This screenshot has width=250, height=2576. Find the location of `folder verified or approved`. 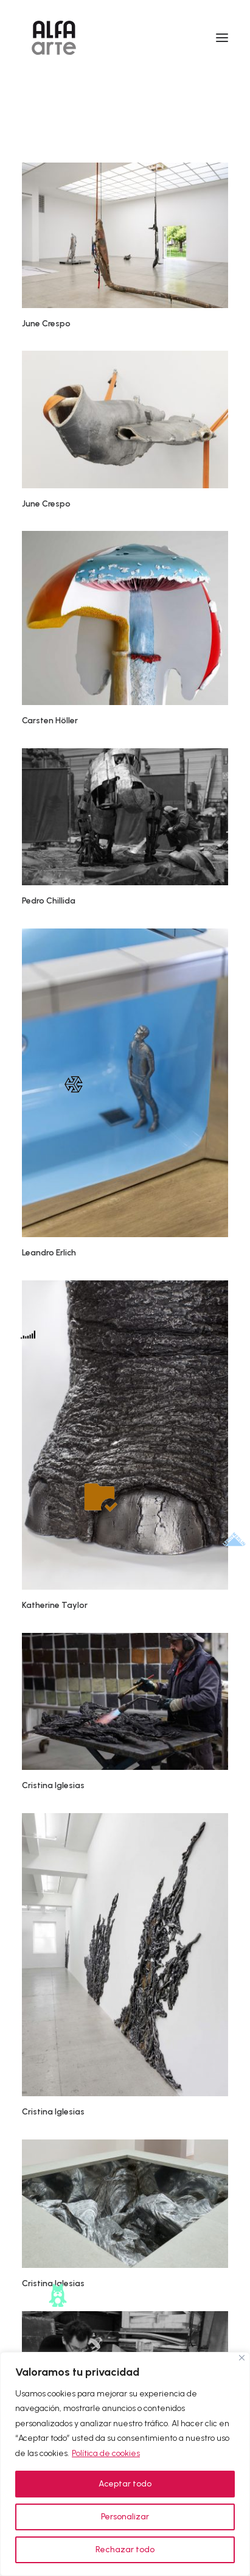

folder verified or approved is located at coordinates (99, 1497).